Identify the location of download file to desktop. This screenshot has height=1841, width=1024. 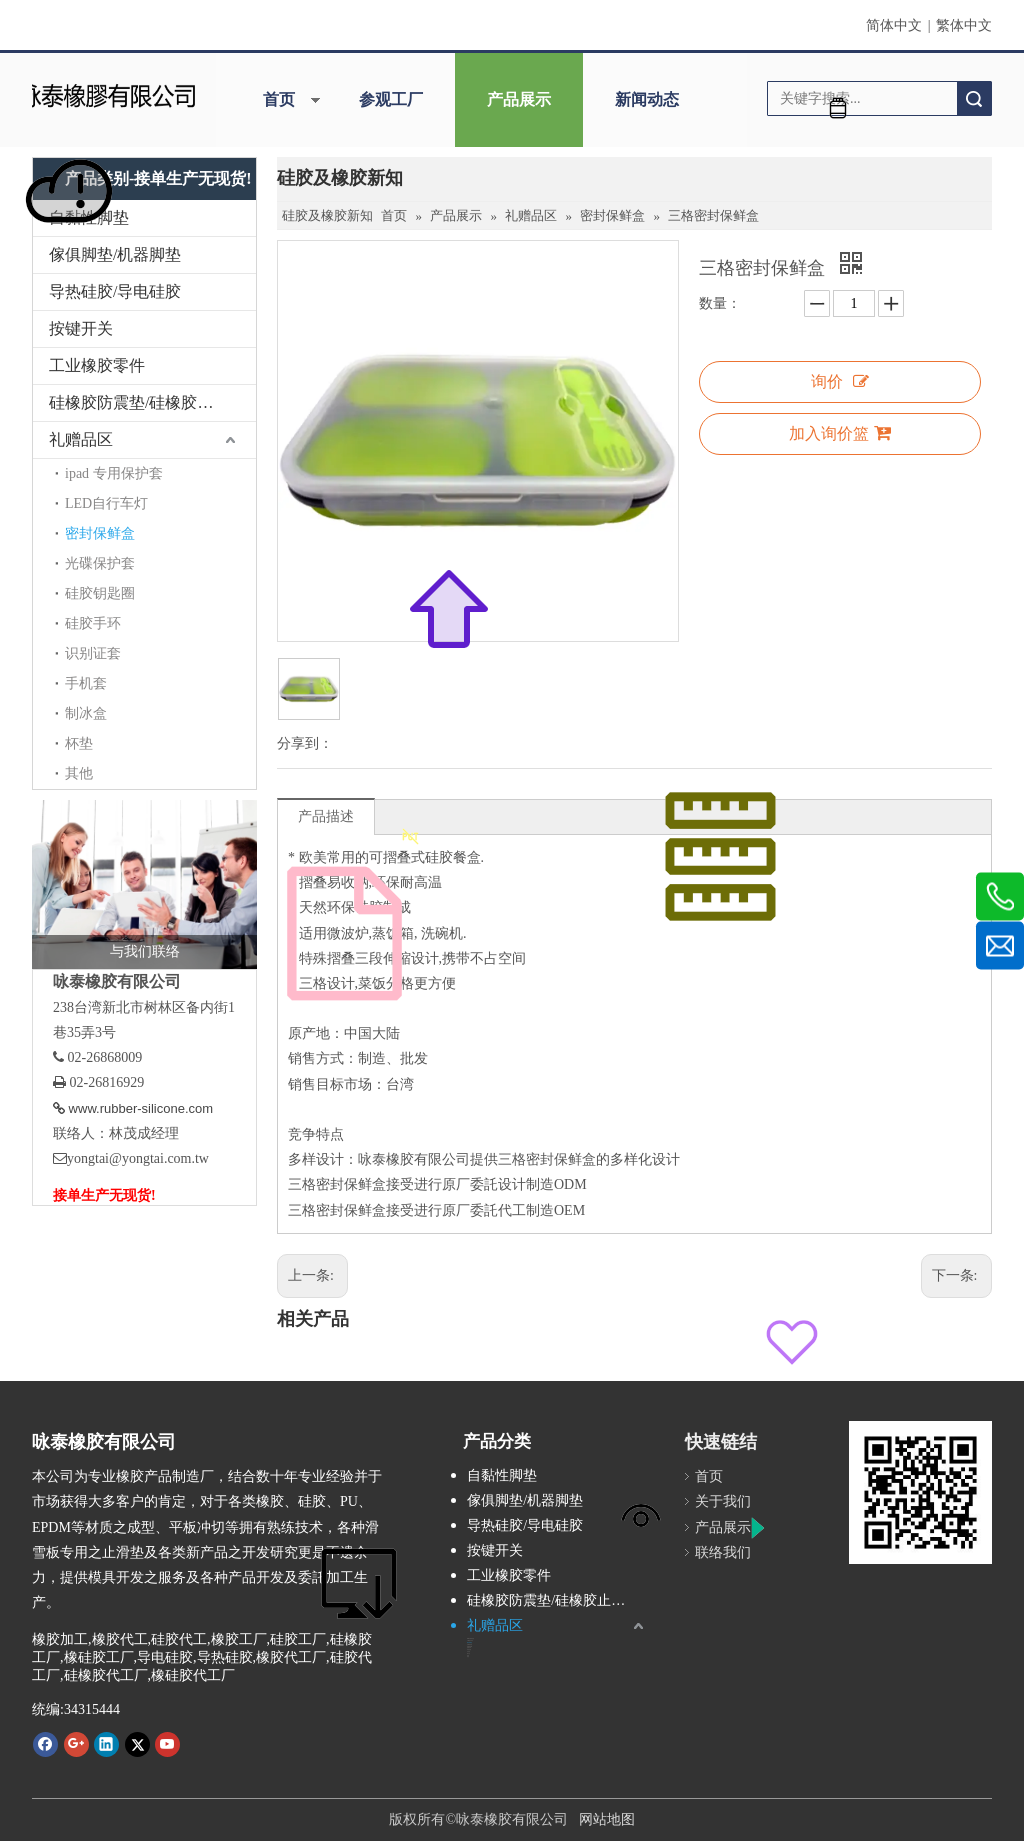
(359, 1581).